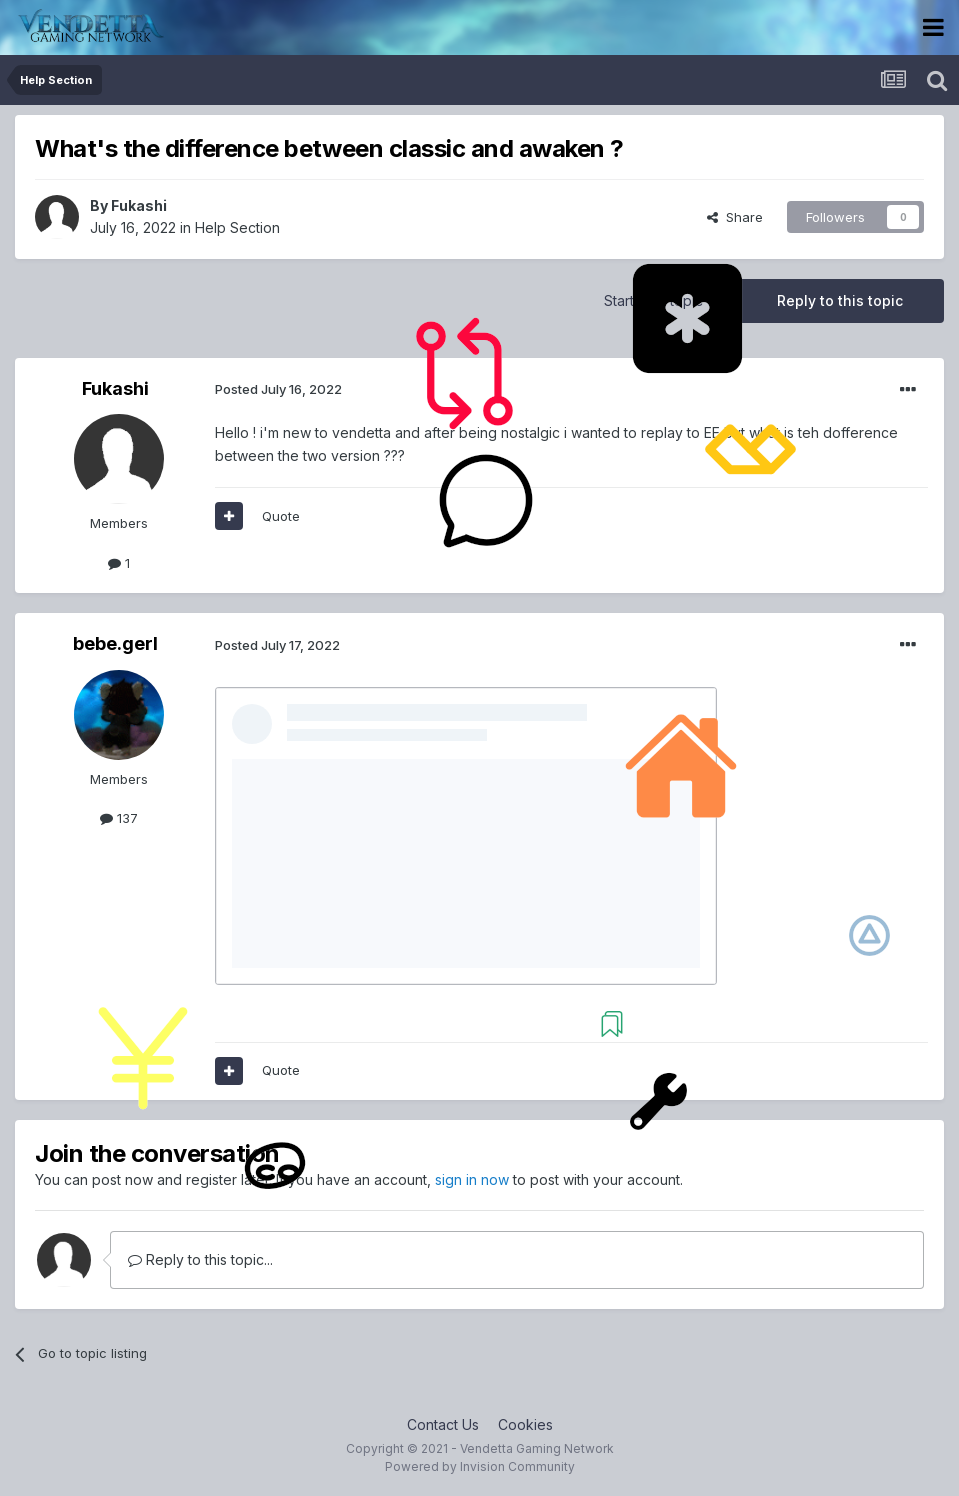 The height and width of the screenshot is (1496, 959). I want to click on playstation triangle button symbol, so click(869, 935).